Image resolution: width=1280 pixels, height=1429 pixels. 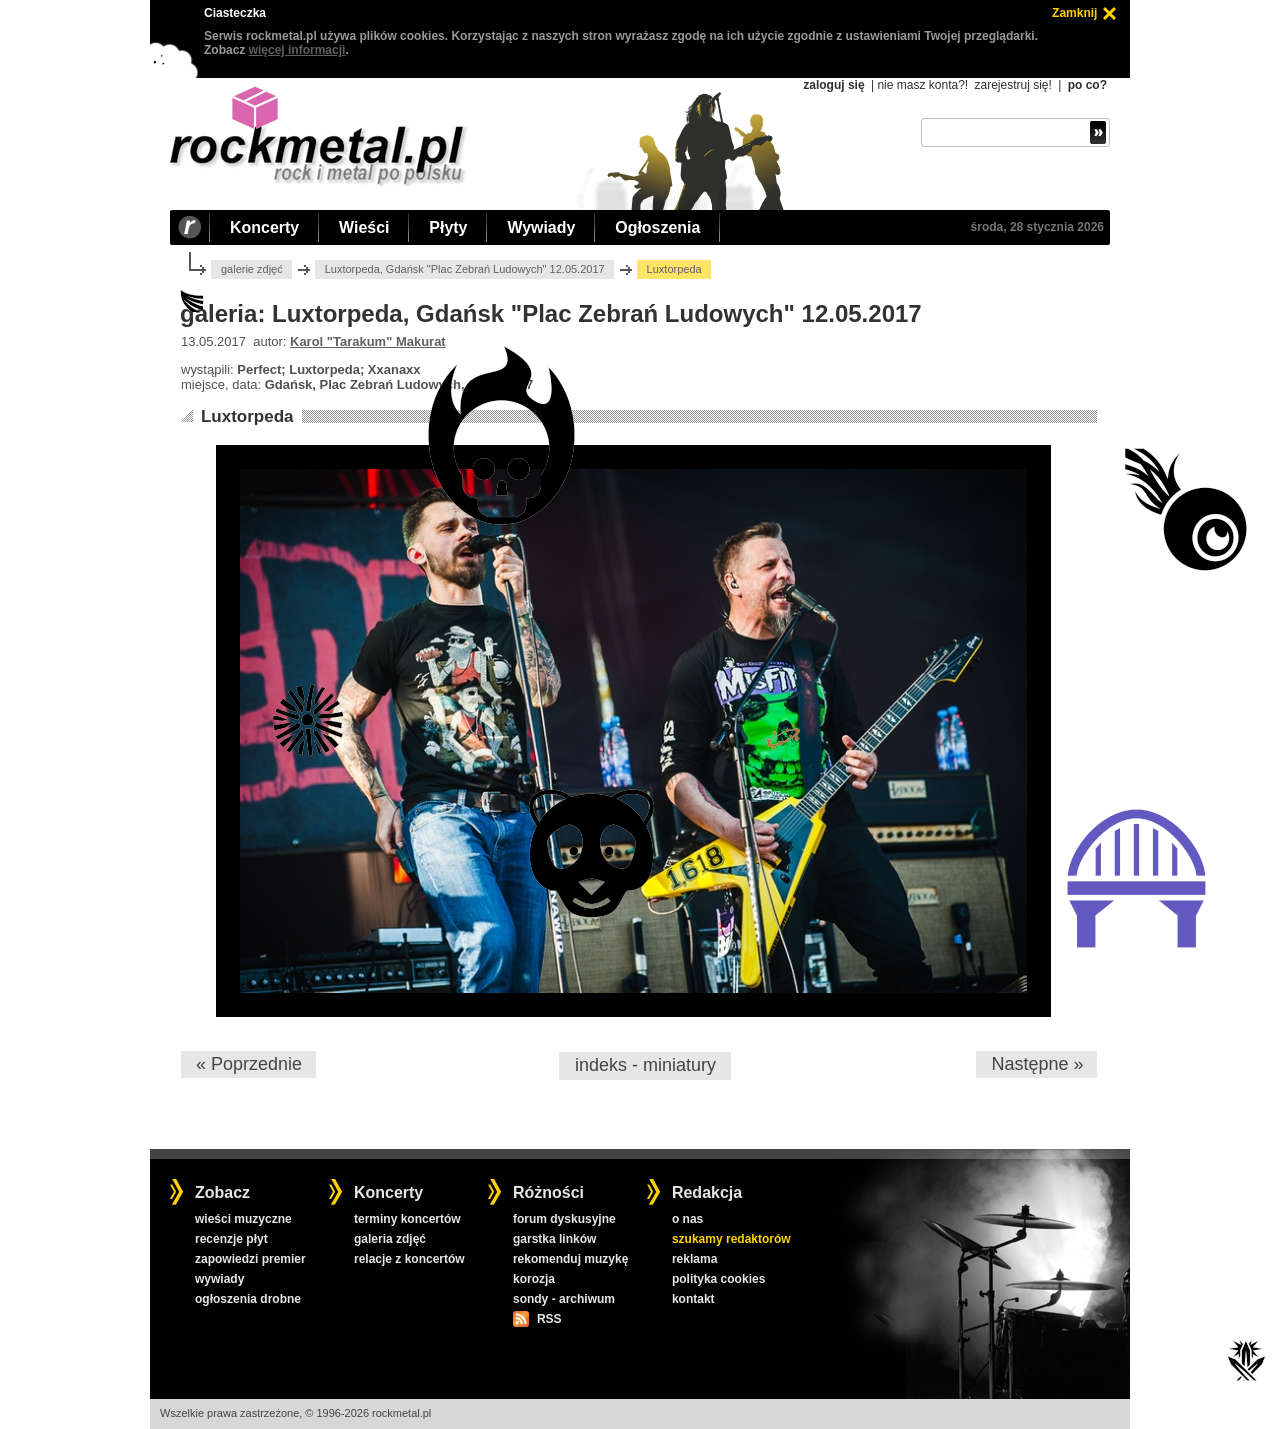 What do you see at coordinates (308, 720) in the screenshot?
I see `dandelion flower icon for nature or garden-themed game elements` at bounding box center [308, 720].